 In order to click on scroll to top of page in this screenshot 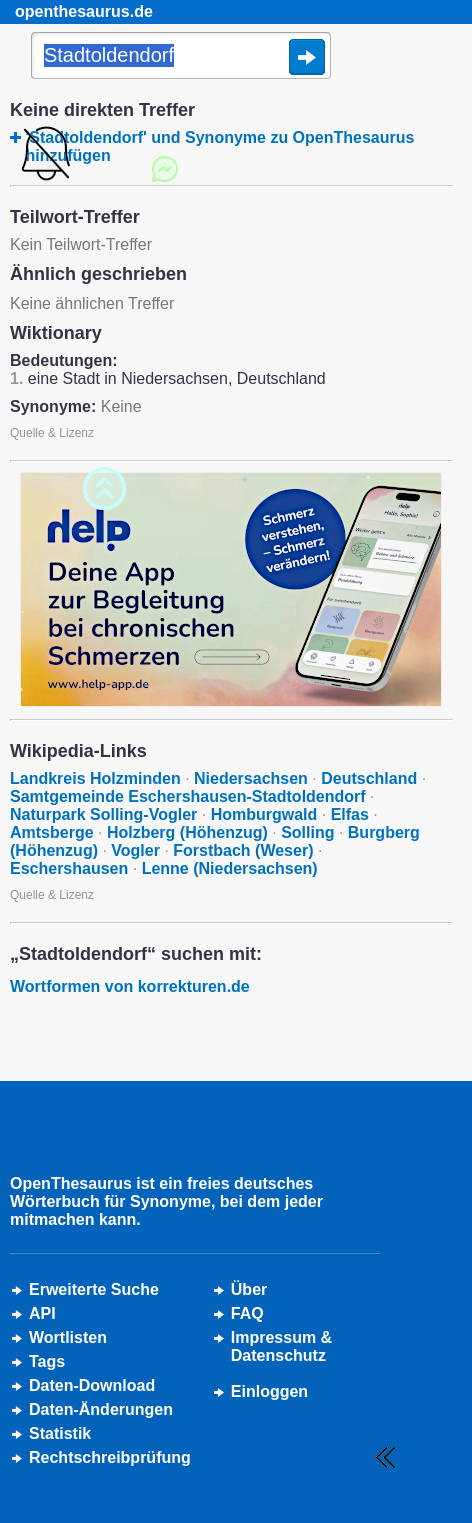, I will do `click(104, 488)`.